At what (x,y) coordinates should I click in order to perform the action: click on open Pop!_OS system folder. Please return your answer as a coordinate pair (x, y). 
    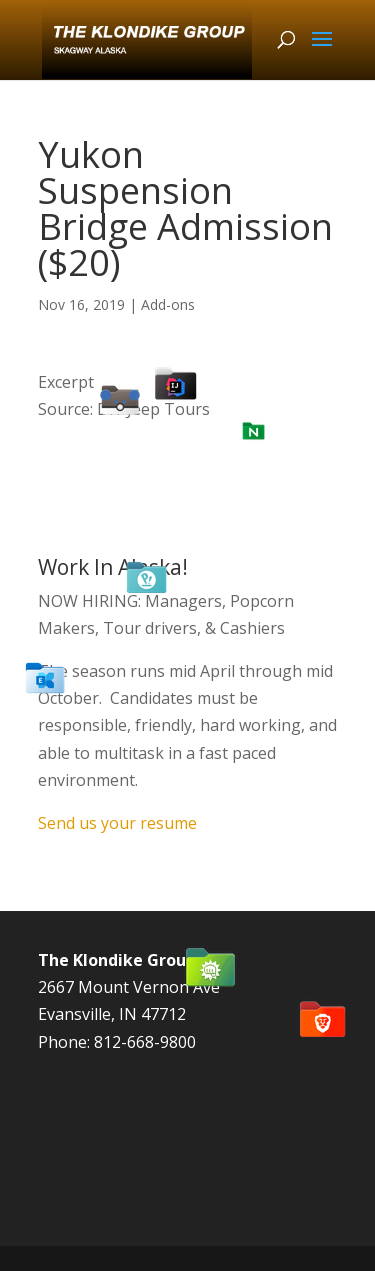
    Looking at the image, I should click on (146, 578).